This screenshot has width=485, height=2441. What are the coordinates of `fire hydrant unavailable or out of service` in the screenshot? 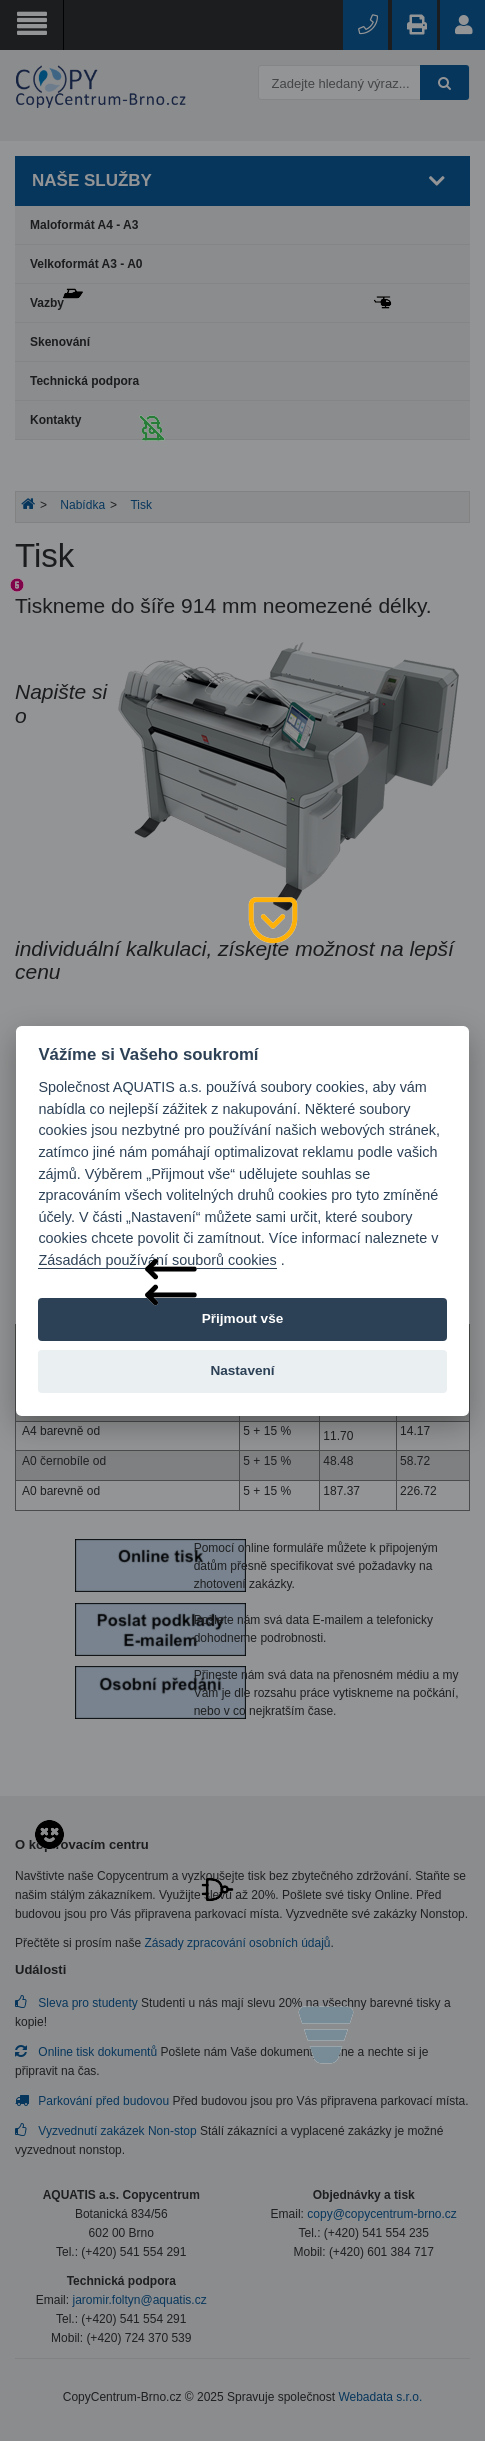 It's located at (152, 428).